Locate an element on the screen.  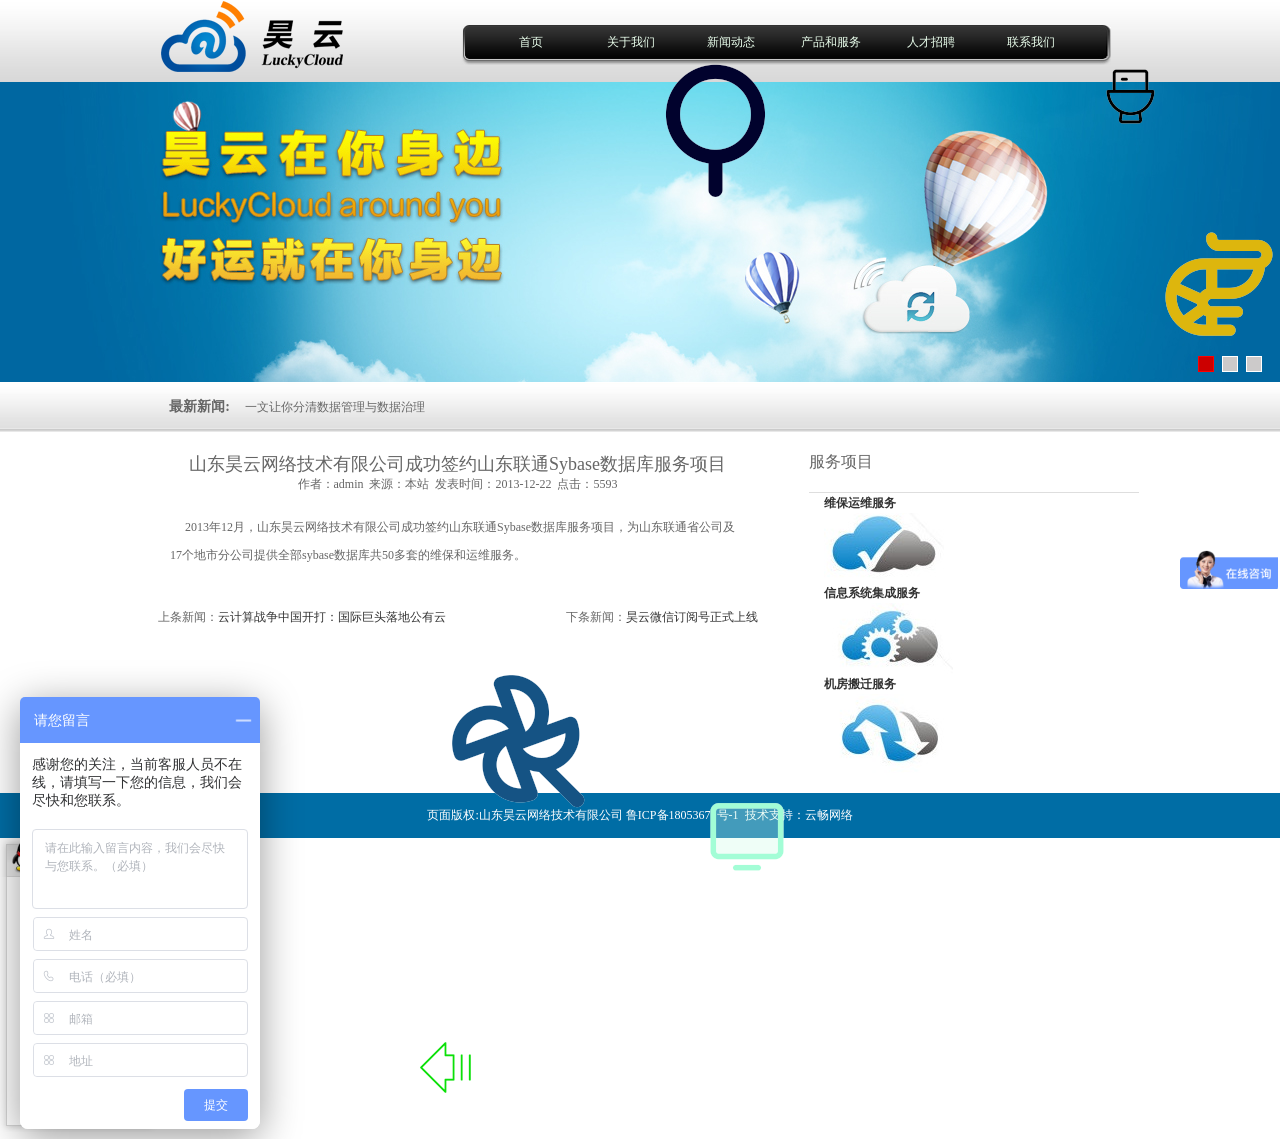
skip to previous track or beginning is located at coordinates (447, 1067).